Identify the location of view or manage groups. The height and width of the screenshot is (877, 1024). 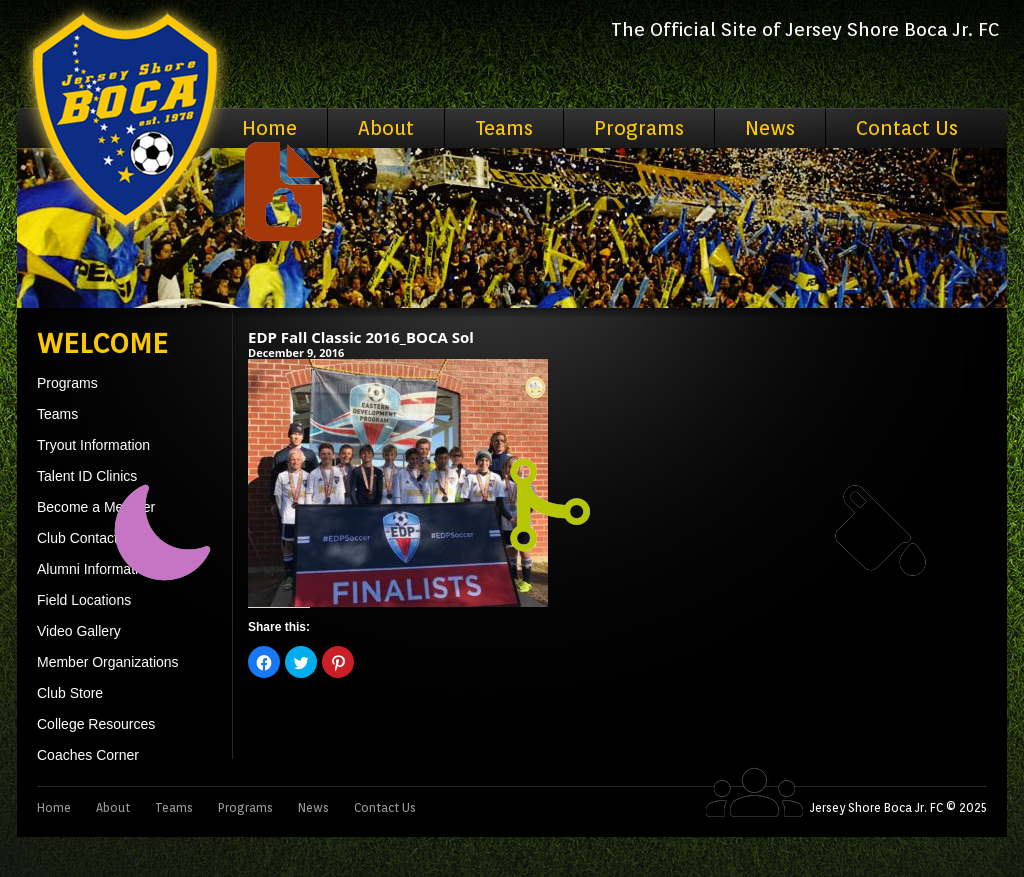
(754, 792).